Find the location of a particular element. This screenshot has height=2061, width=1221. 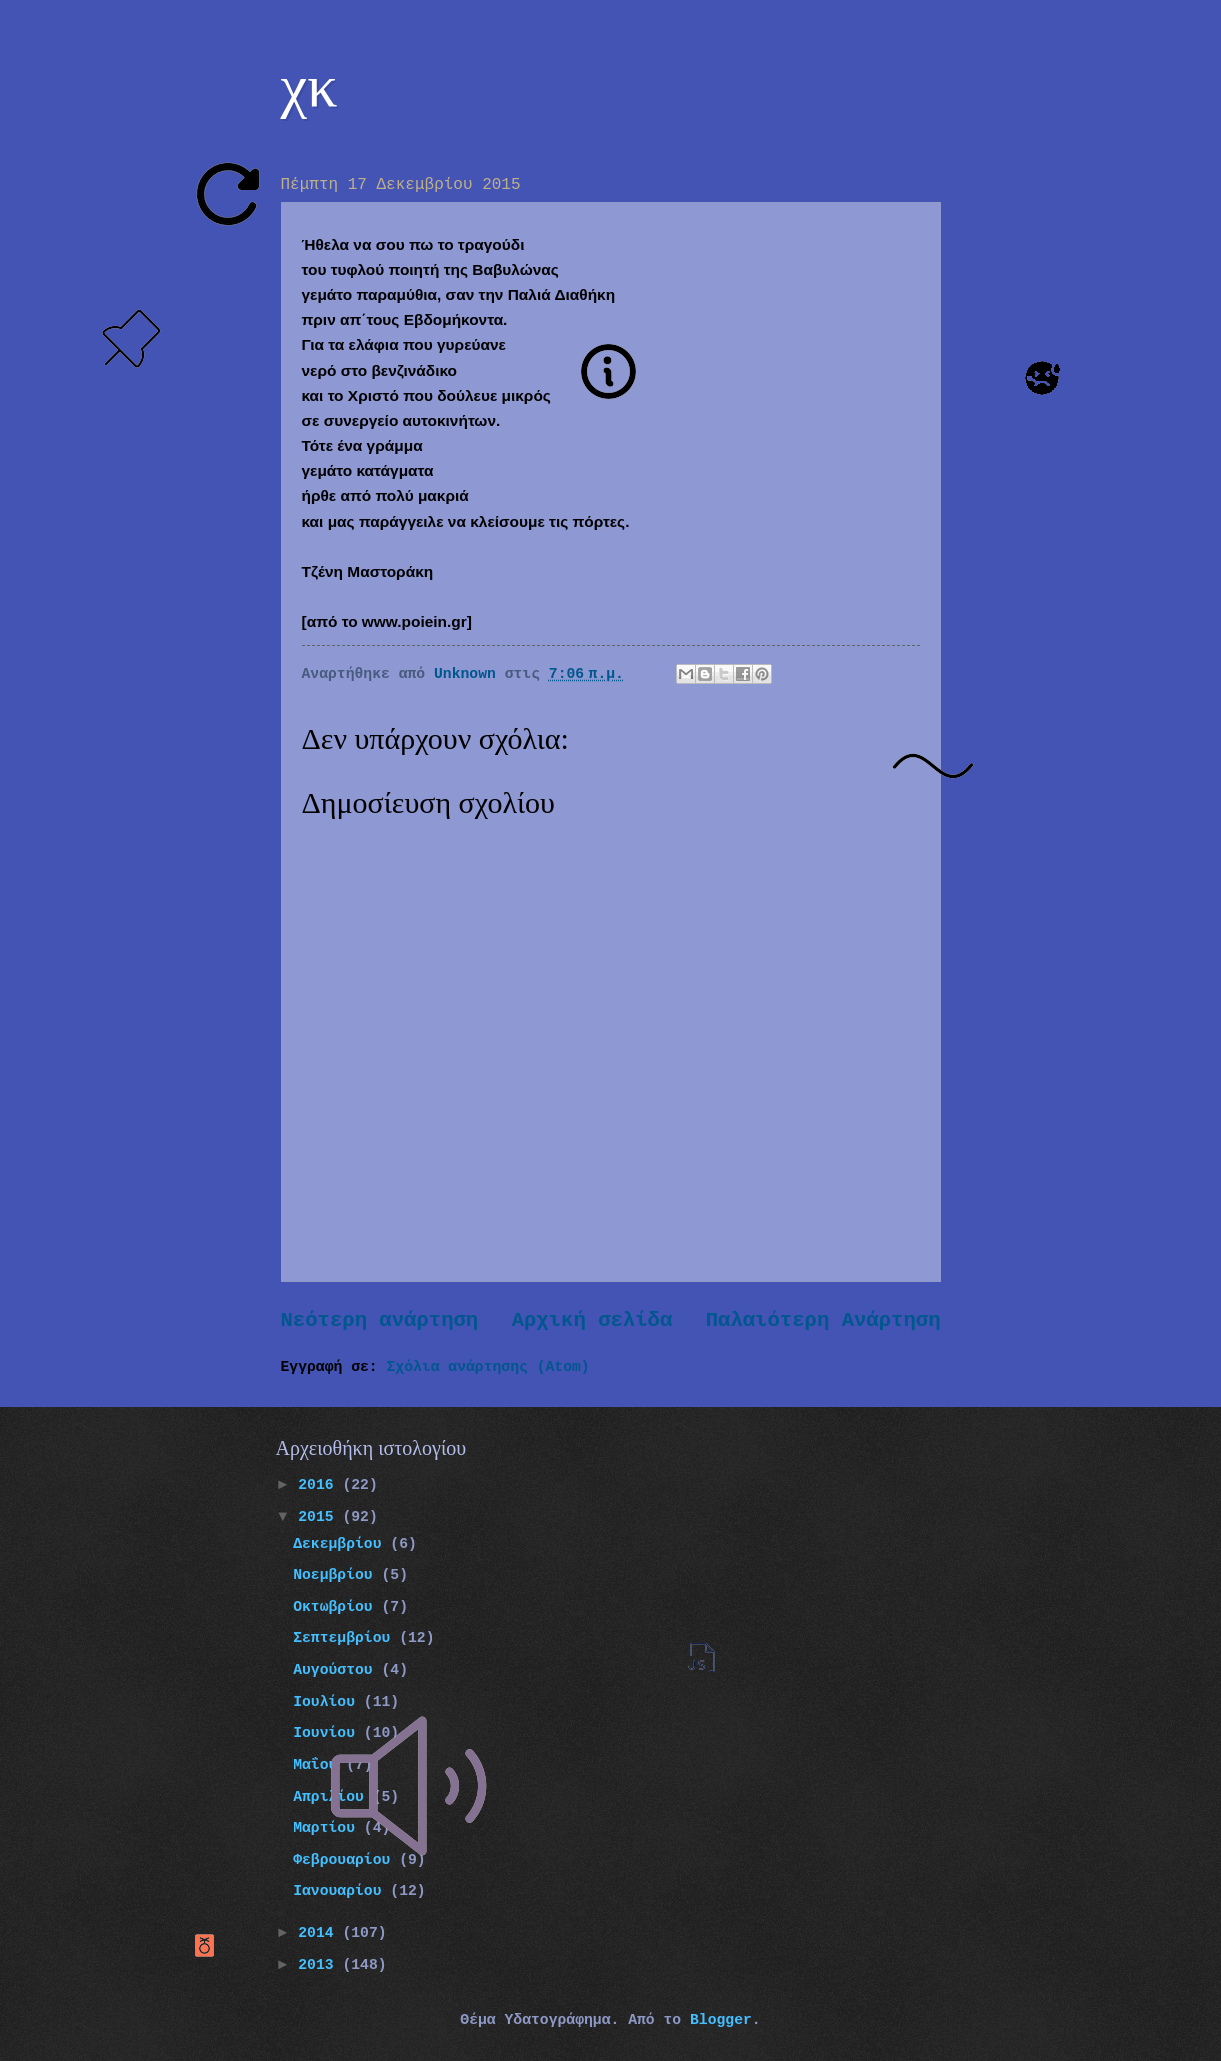

refresh or reload the current page is located at coordinates (228, 194).